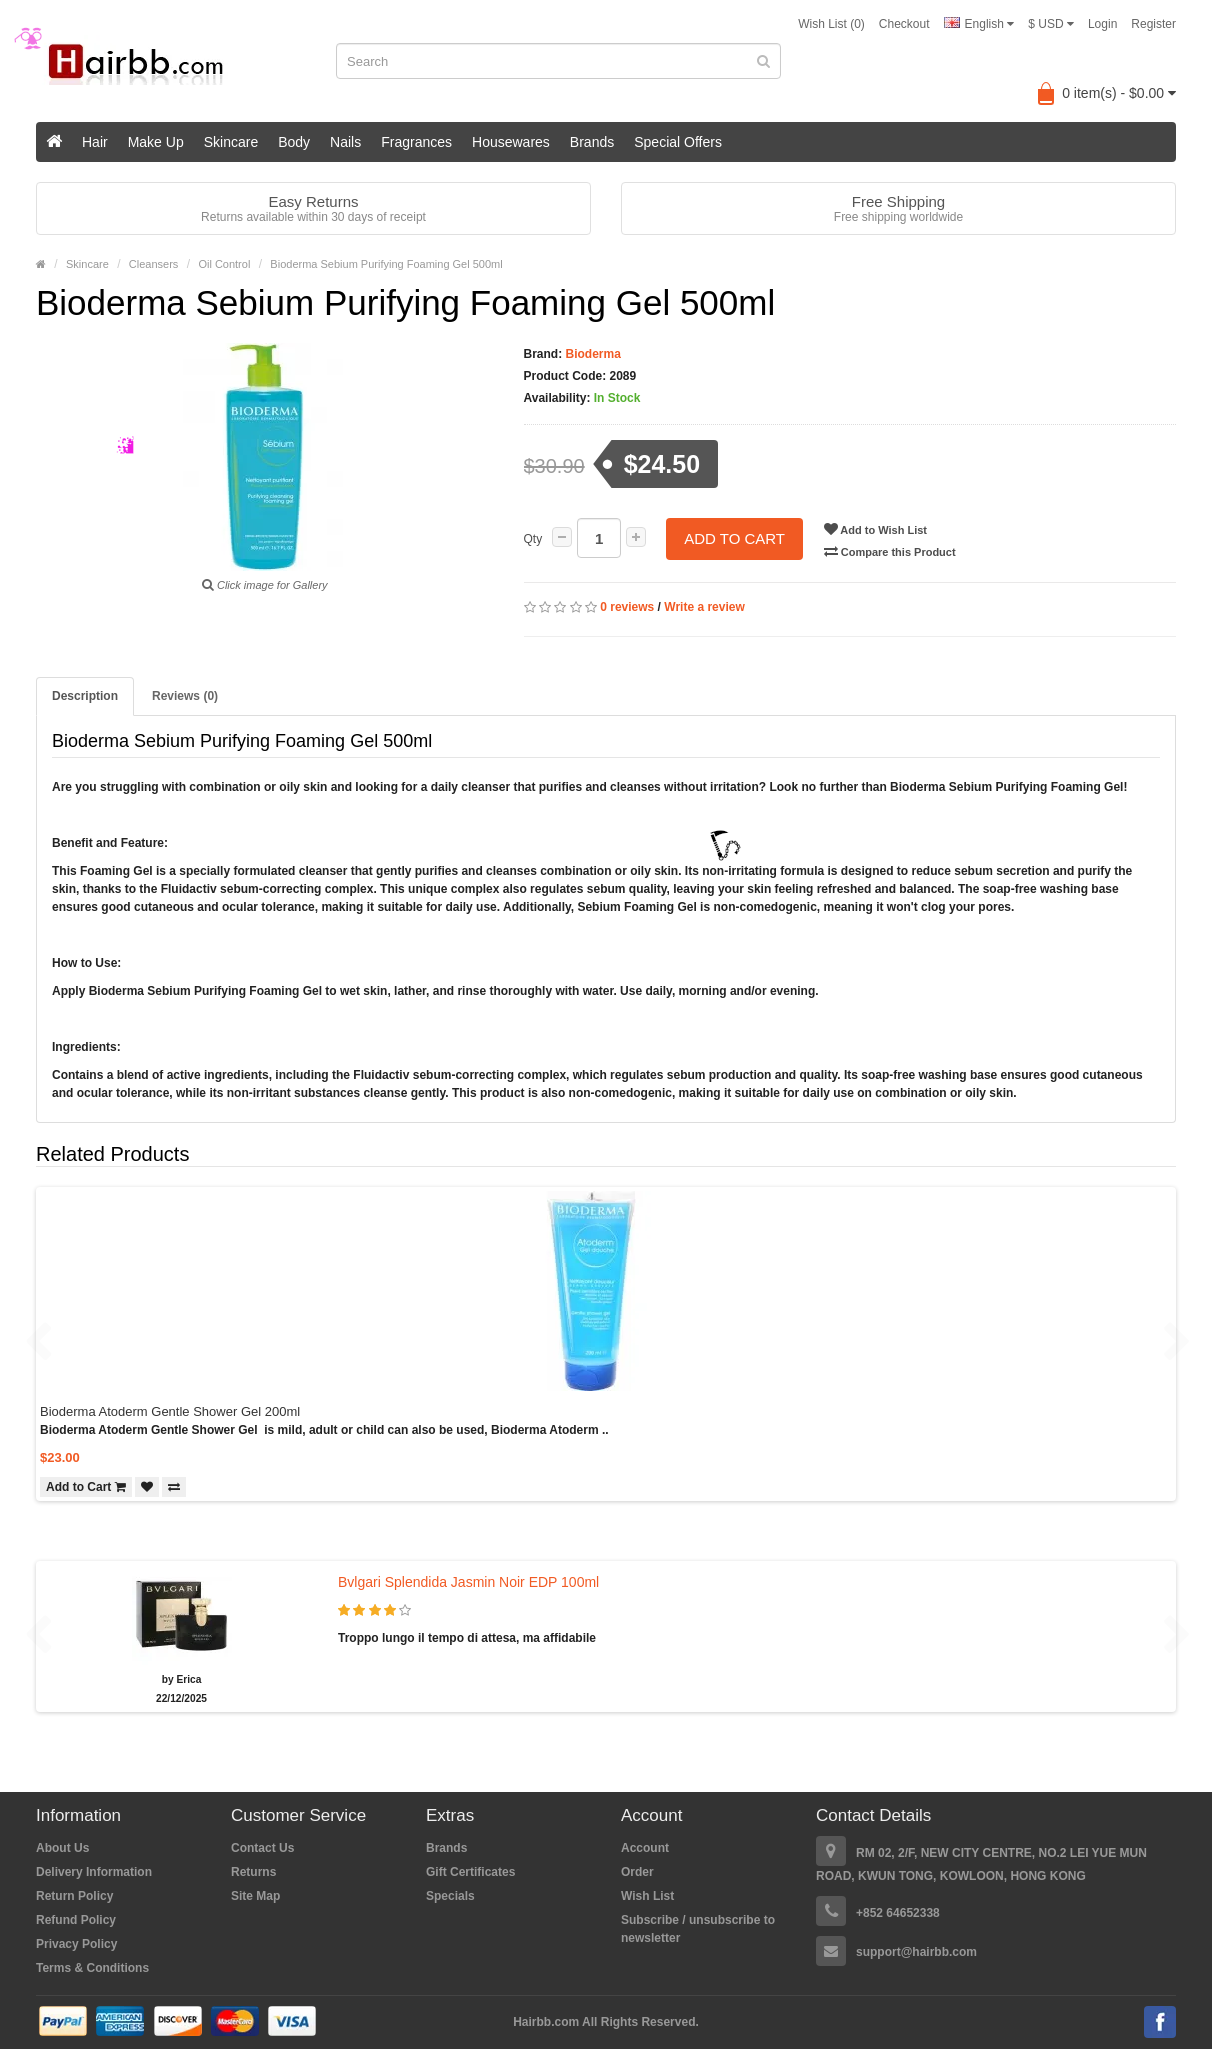  I want to click on access prank or joke features, so click(28, 38).